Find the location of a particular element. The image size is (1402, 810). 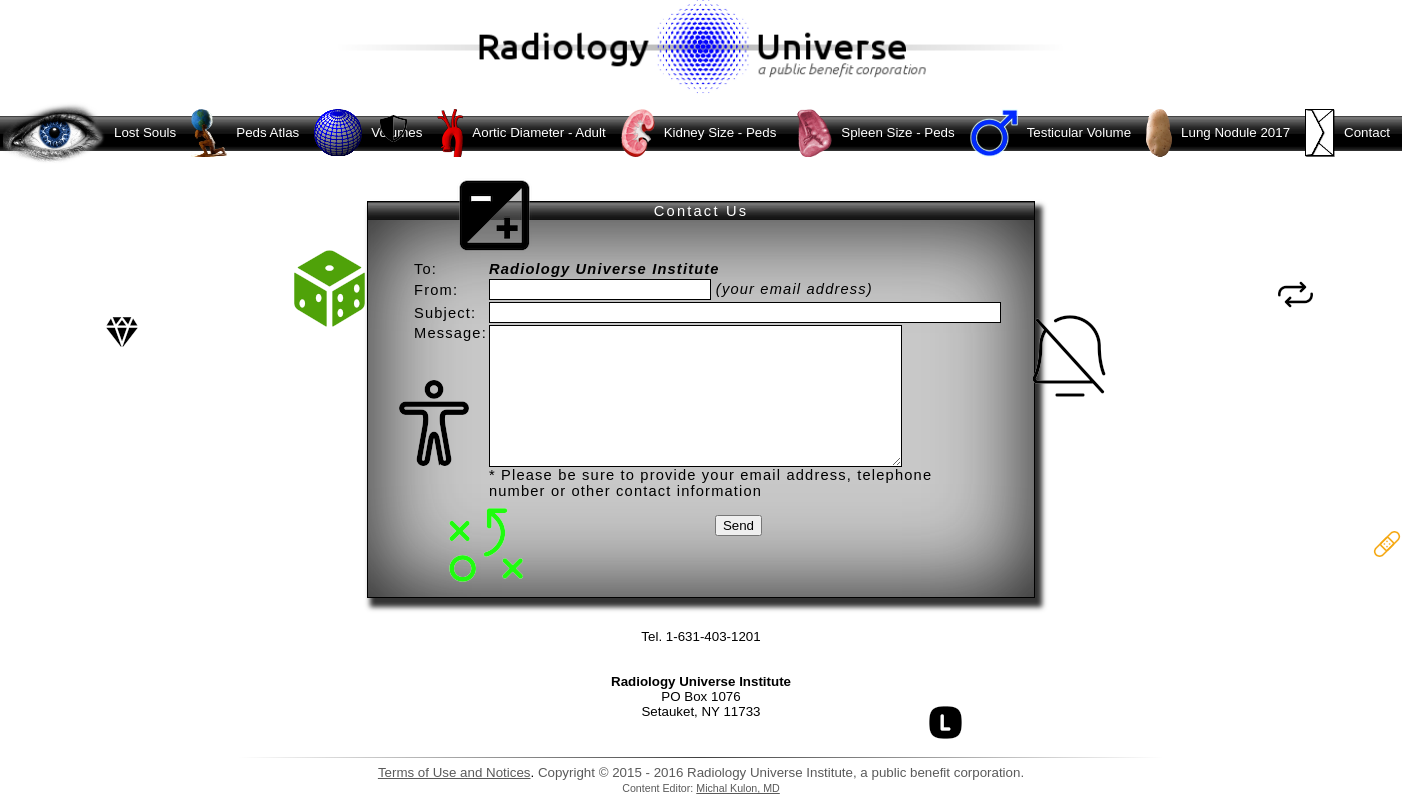

mute notifications is located at coordinates (1070, 356).